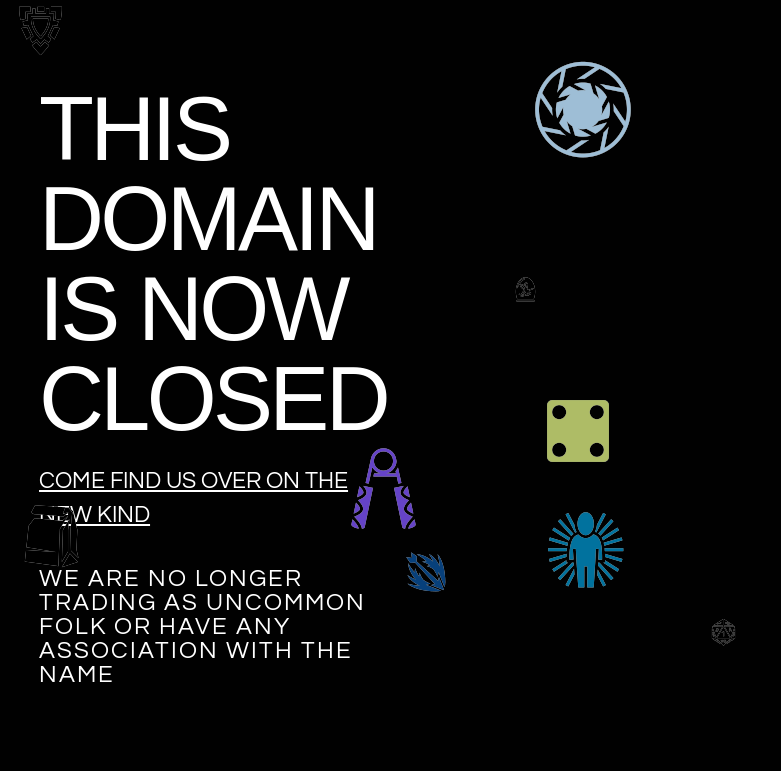 The width and height of the screenshot is (781, 771). What do you see at coordinates (383, 488) in the screenshot?
I see `access grip strength training exercises` at bounding box center [383, 488].